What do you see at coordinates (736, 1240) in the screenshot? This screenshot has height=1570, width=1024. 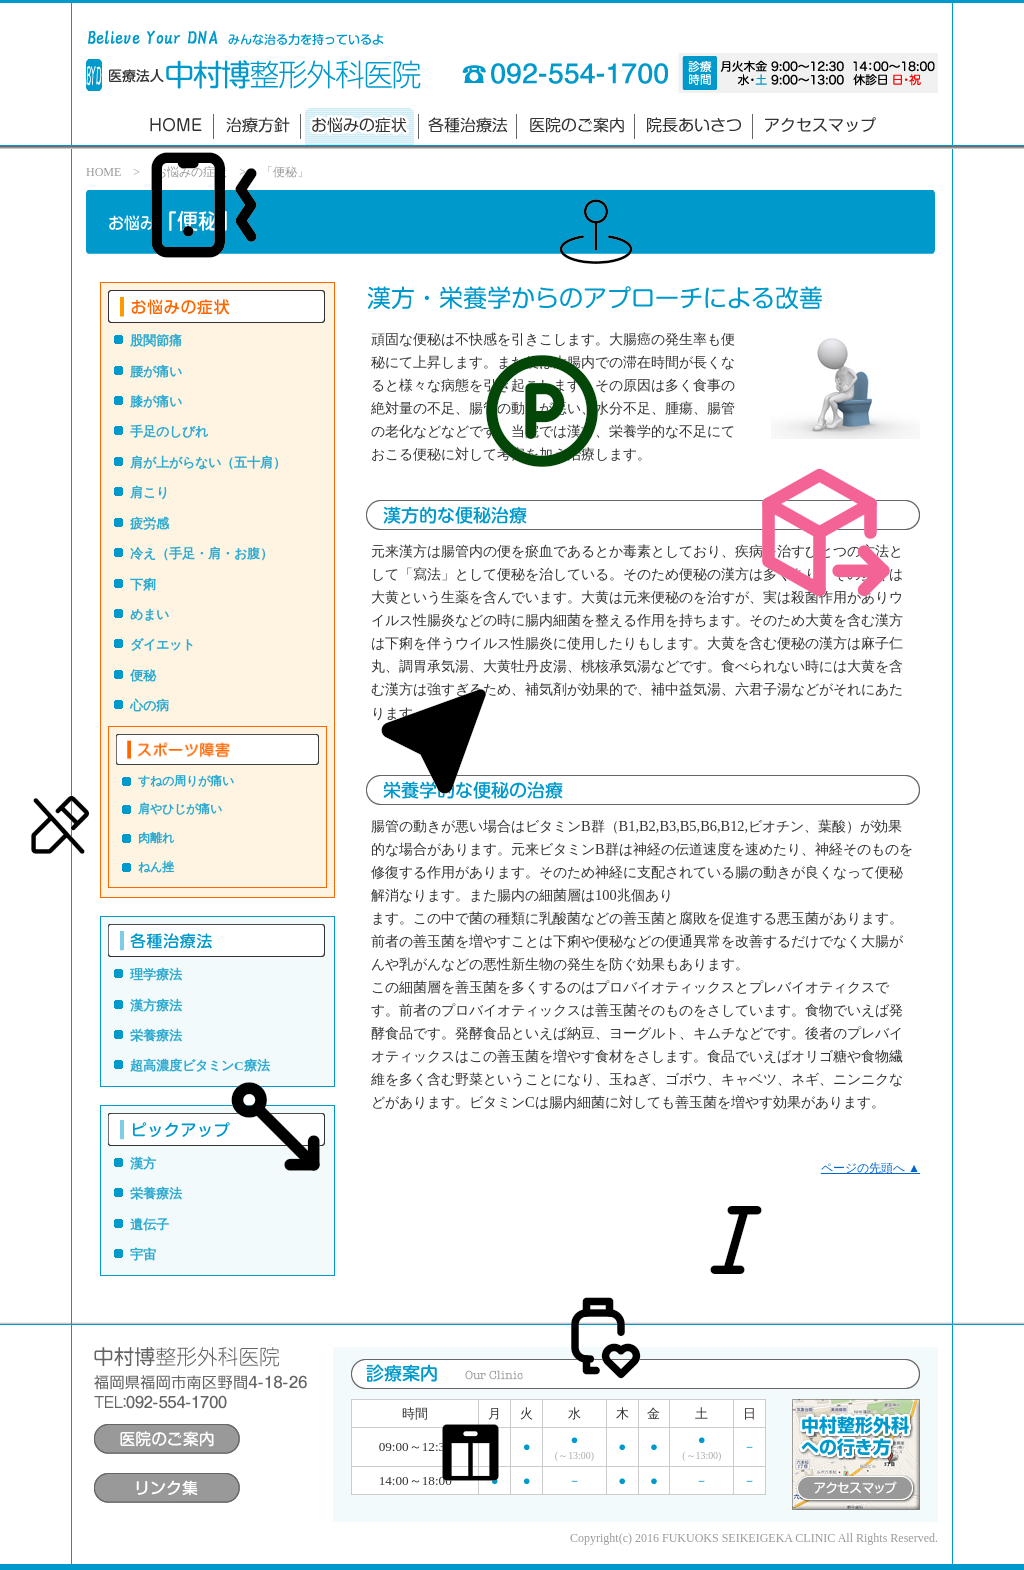 I see `apply italic formatting to selected text` at bounding box center [736, 1240].